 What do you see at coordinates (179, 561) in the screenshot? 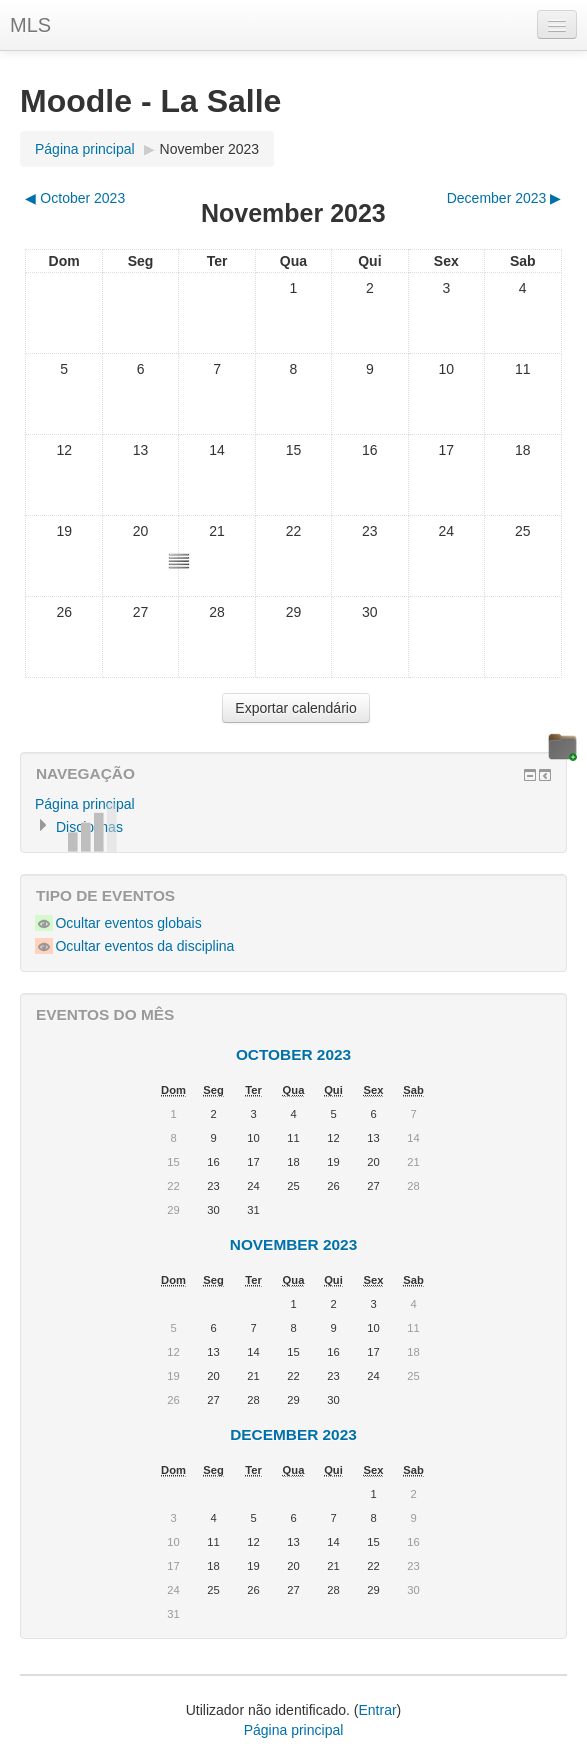
I see `justify text to fill both margins` at bounding box center [179, 561].